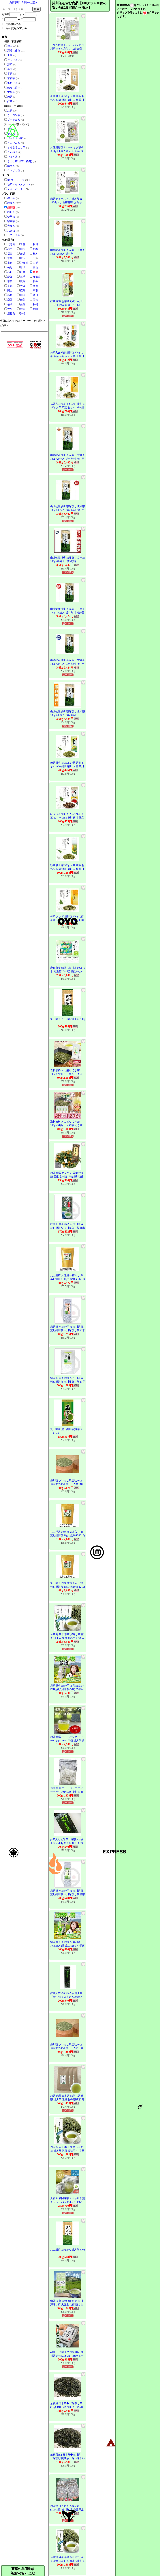 Image resolution: width=160 pixels, height=2576 pixels. What do you see at coordinates (114, 1852) in the screenshot?
I see `visit the Express clothing retailer website` at bounding box center [114, 1852].